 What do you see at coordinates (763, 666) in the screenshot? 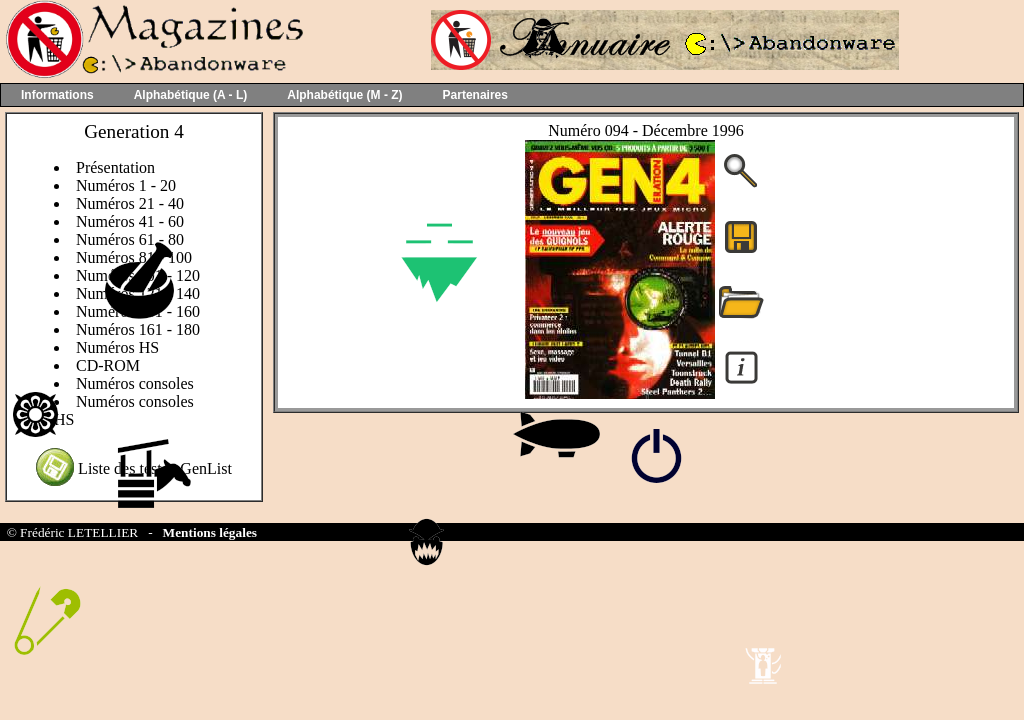
I see `enter cryogenic sleep or stasis mode` at bounding box center [763, 666].